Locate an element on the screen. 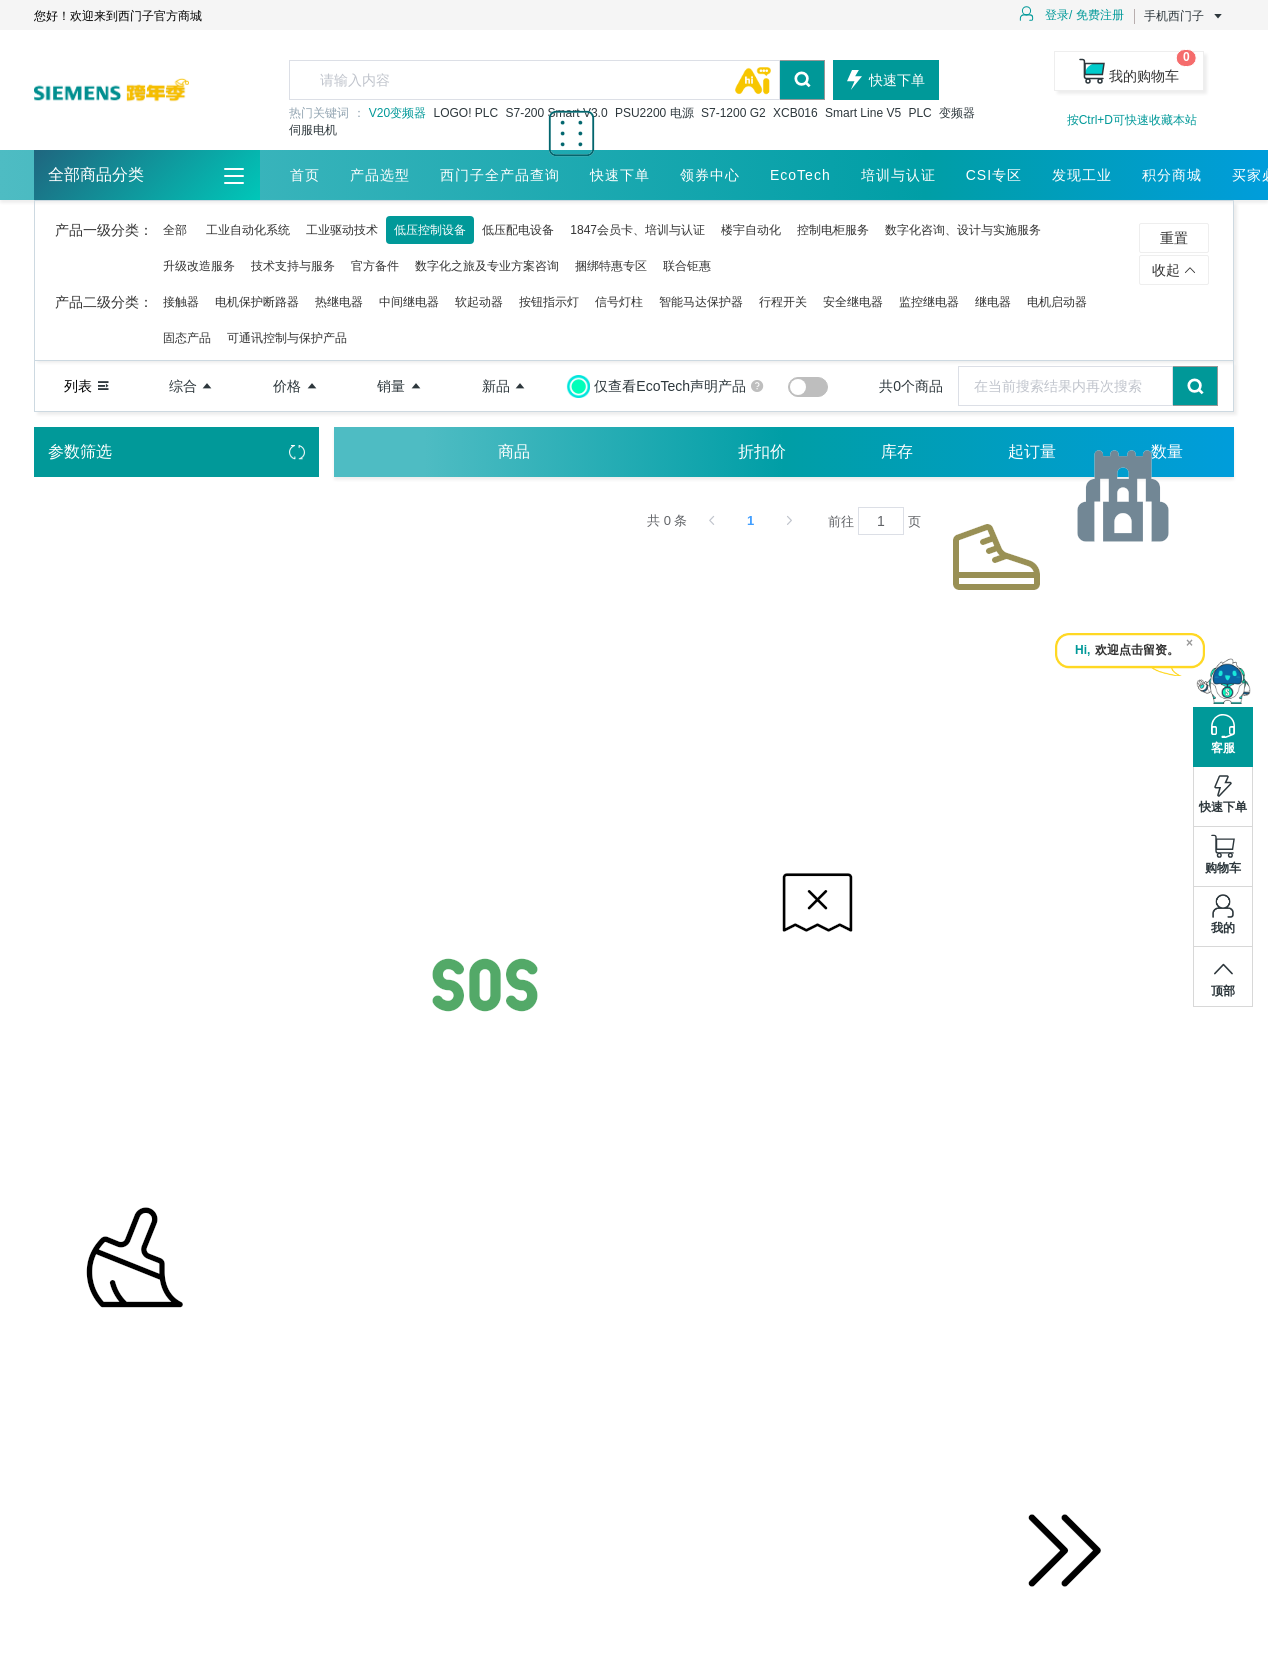  send an emergency distress signal is located at coordinates (485, 985).